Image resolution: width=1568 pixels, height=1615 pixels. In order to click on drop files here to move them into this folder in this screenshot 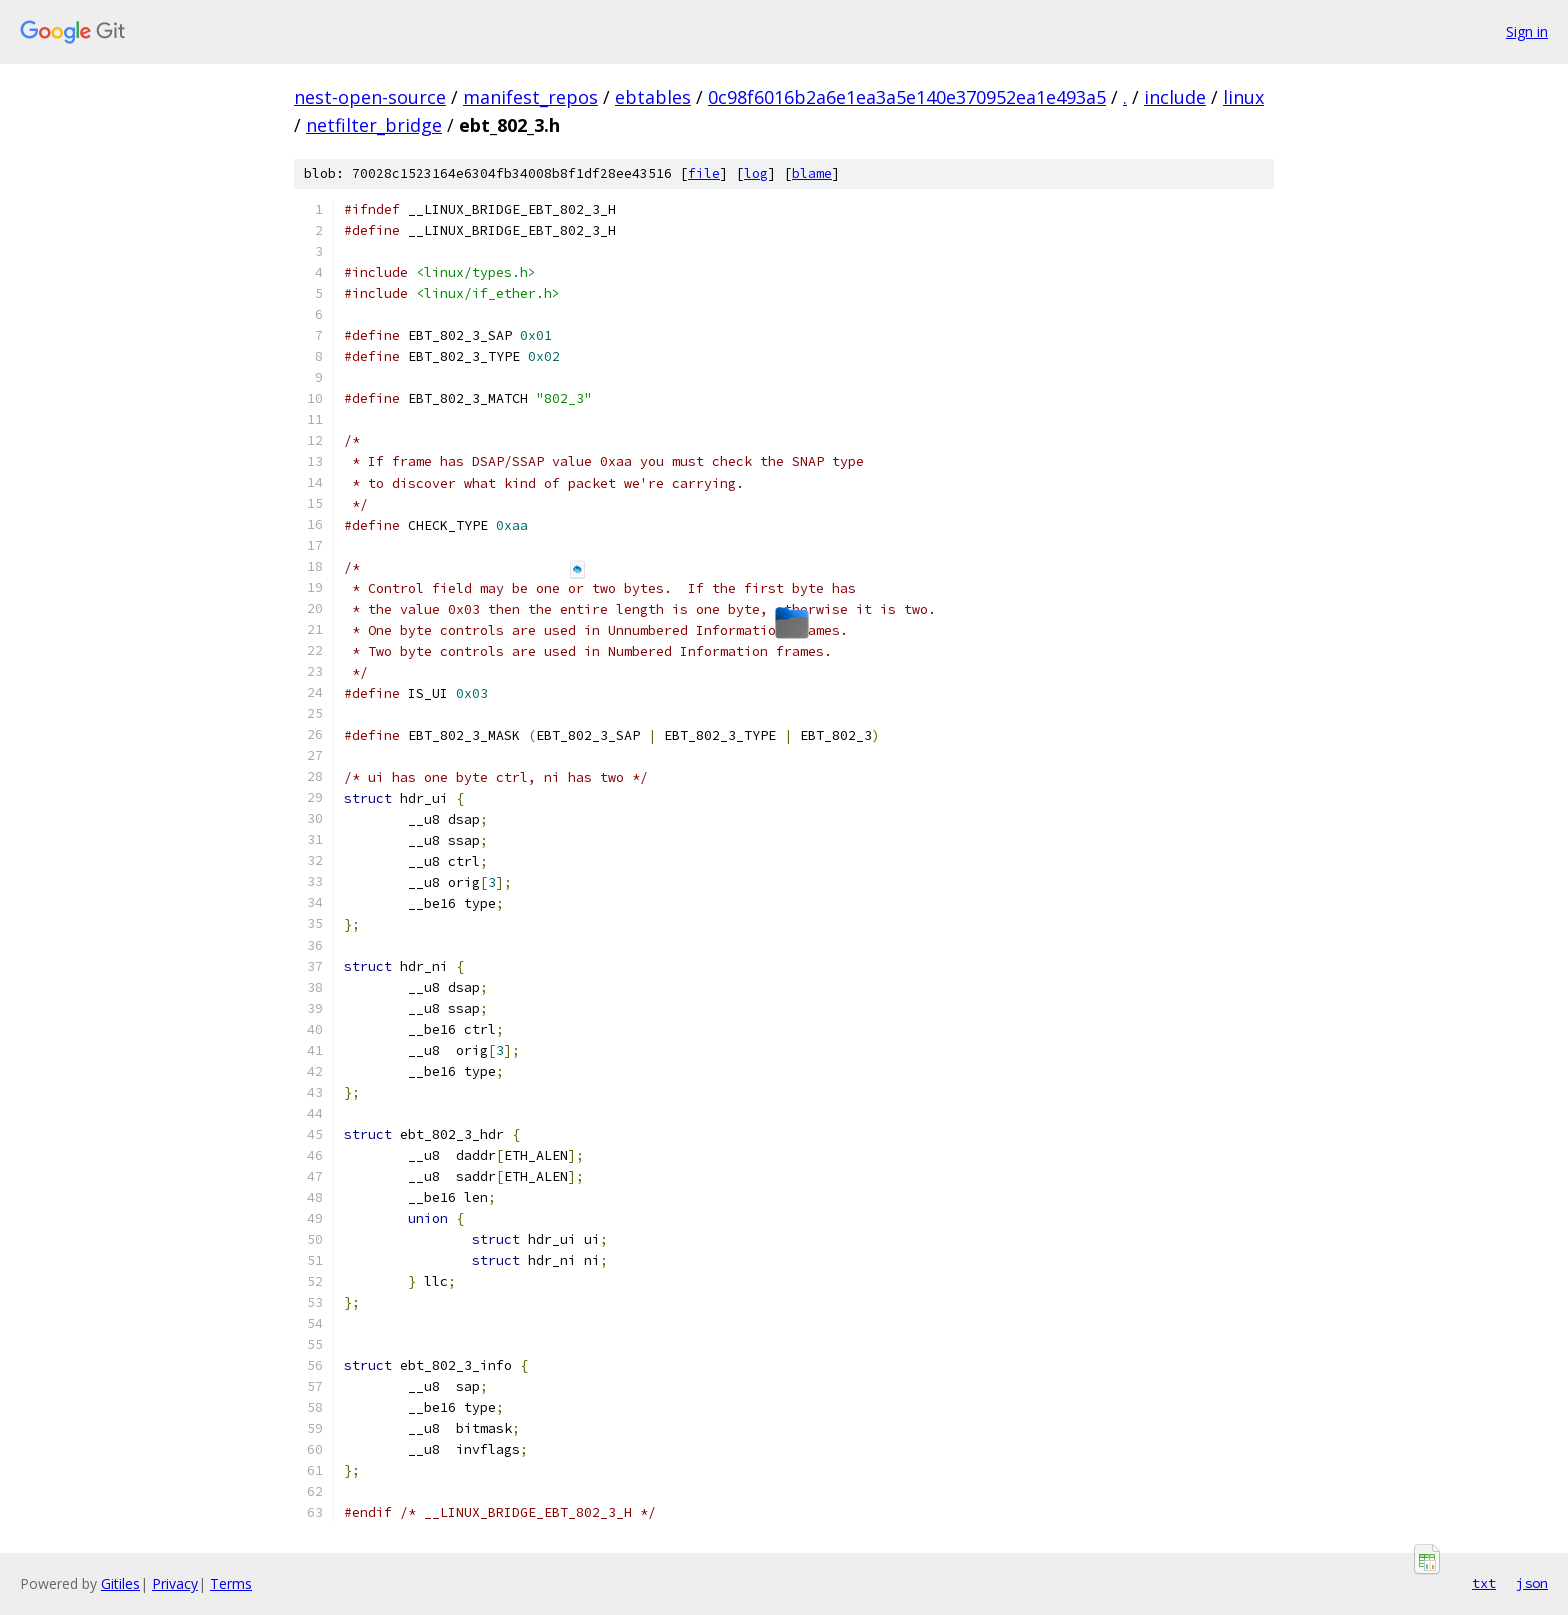, I will do `click(792, 623)`.